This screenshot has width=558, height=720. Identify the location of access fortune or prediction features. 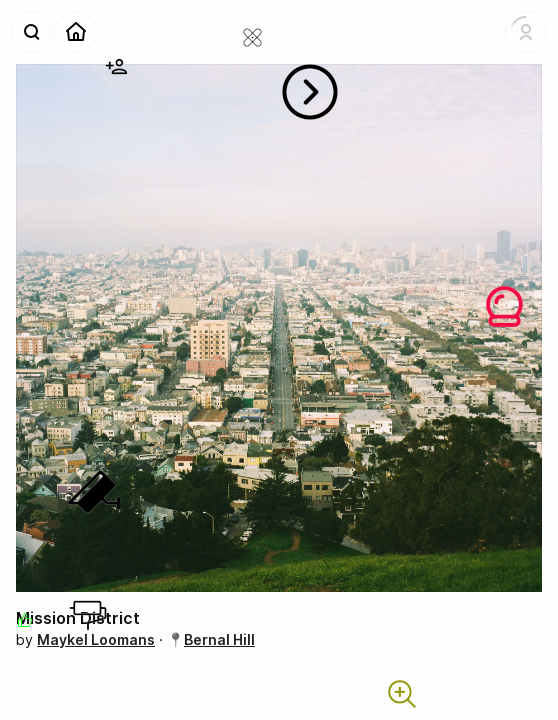
(504, 306).